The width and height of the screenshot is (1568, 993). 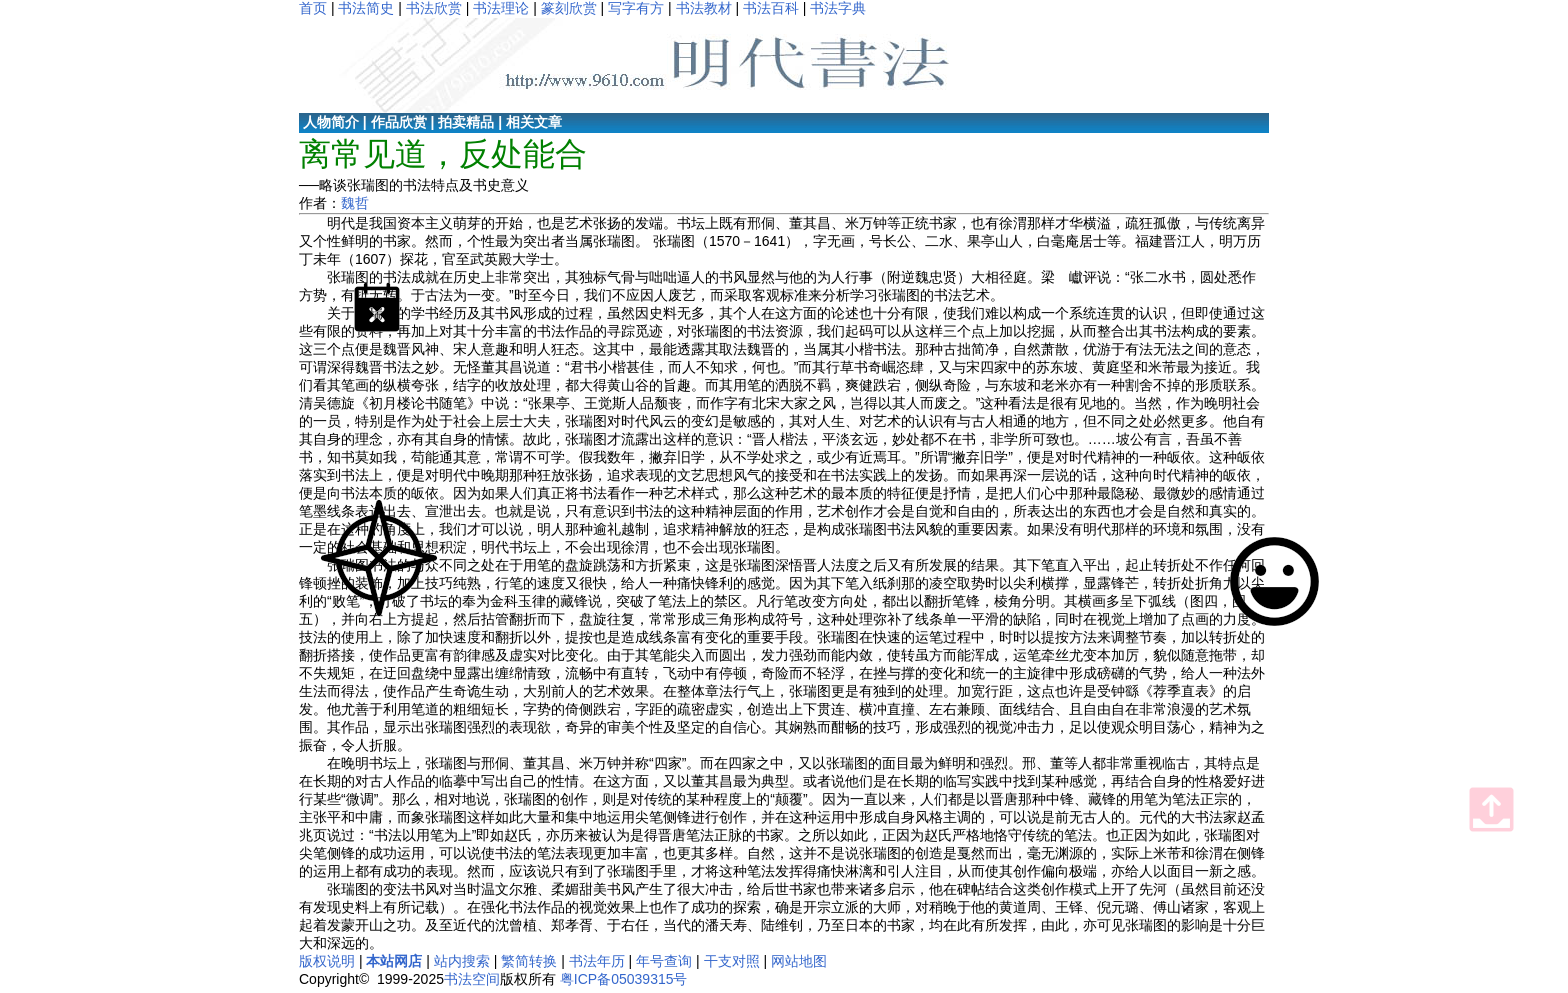 What do you see at coordinates (1491, 809) in the screenshot?
I see `upload file to inbox or tray` at bounding box center [1491, 809].